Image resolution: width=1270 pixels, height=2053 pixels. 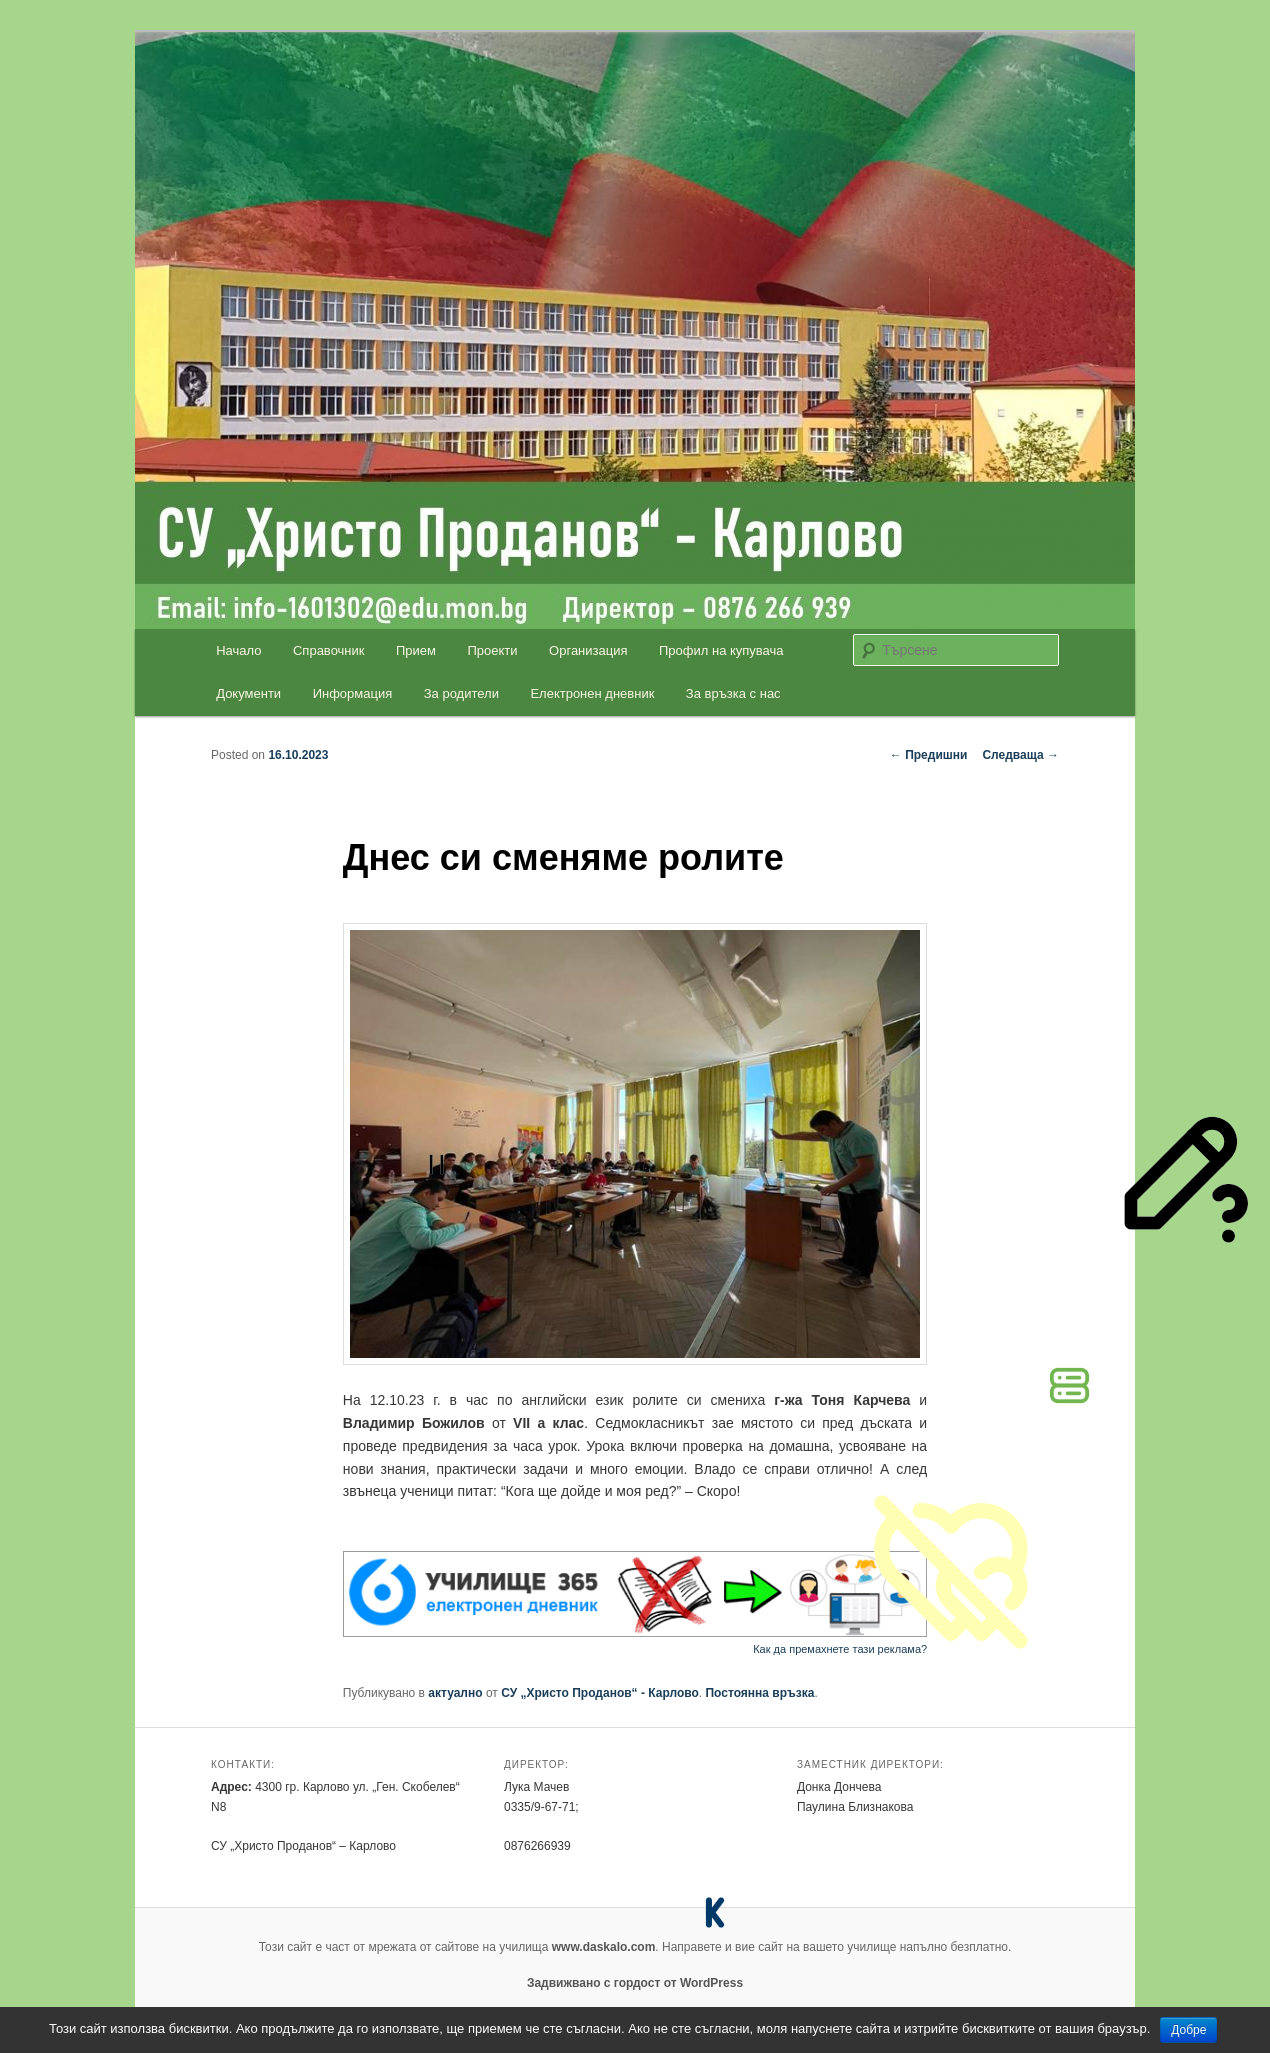 What do you see at coordinates (713, 1912) in the screenshot?
I see `indicates items starting with the letter K` at bounding box center [713, 1912].